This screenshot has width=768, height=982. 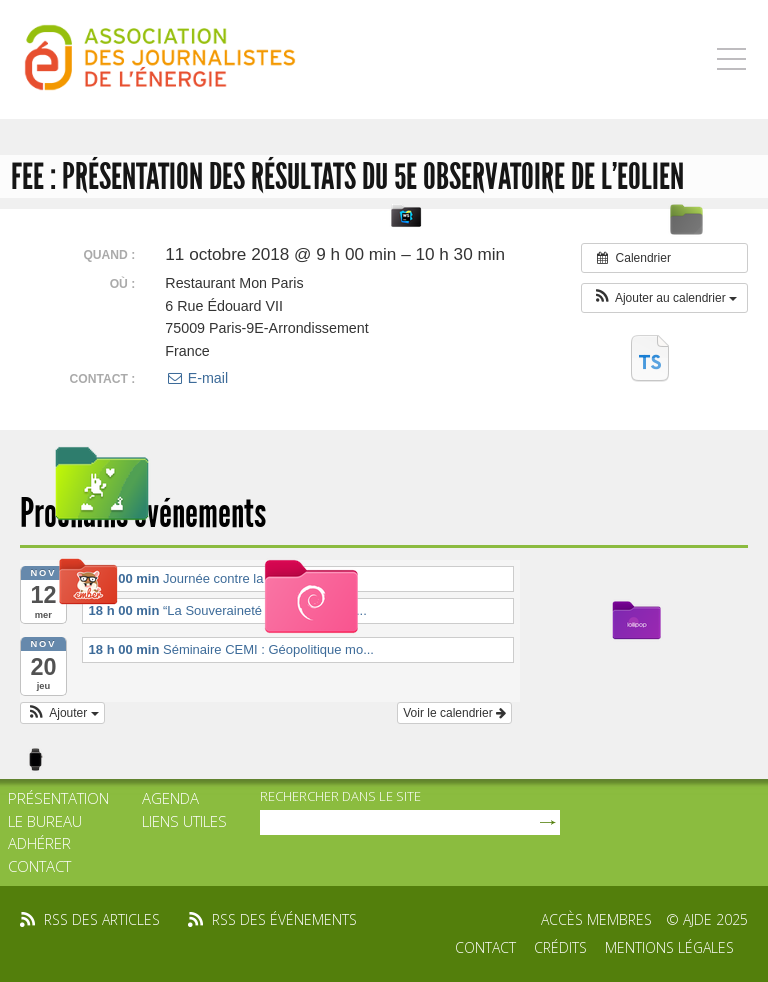 What do you see at coordinates (88, 583) in the screenshot?
I see `folder containing Ember.js project files` at bounding box center [88, 583].